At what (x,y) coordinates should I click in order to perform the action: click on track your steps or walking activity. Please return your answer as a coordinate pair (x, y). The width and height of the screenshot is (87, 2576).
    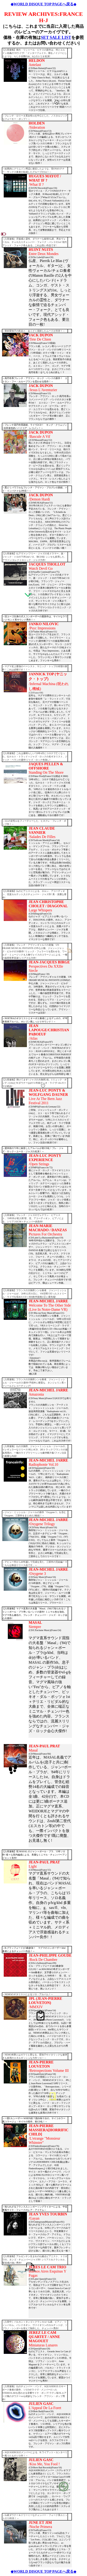
    Looking at the image, I should click on (13, 1769).